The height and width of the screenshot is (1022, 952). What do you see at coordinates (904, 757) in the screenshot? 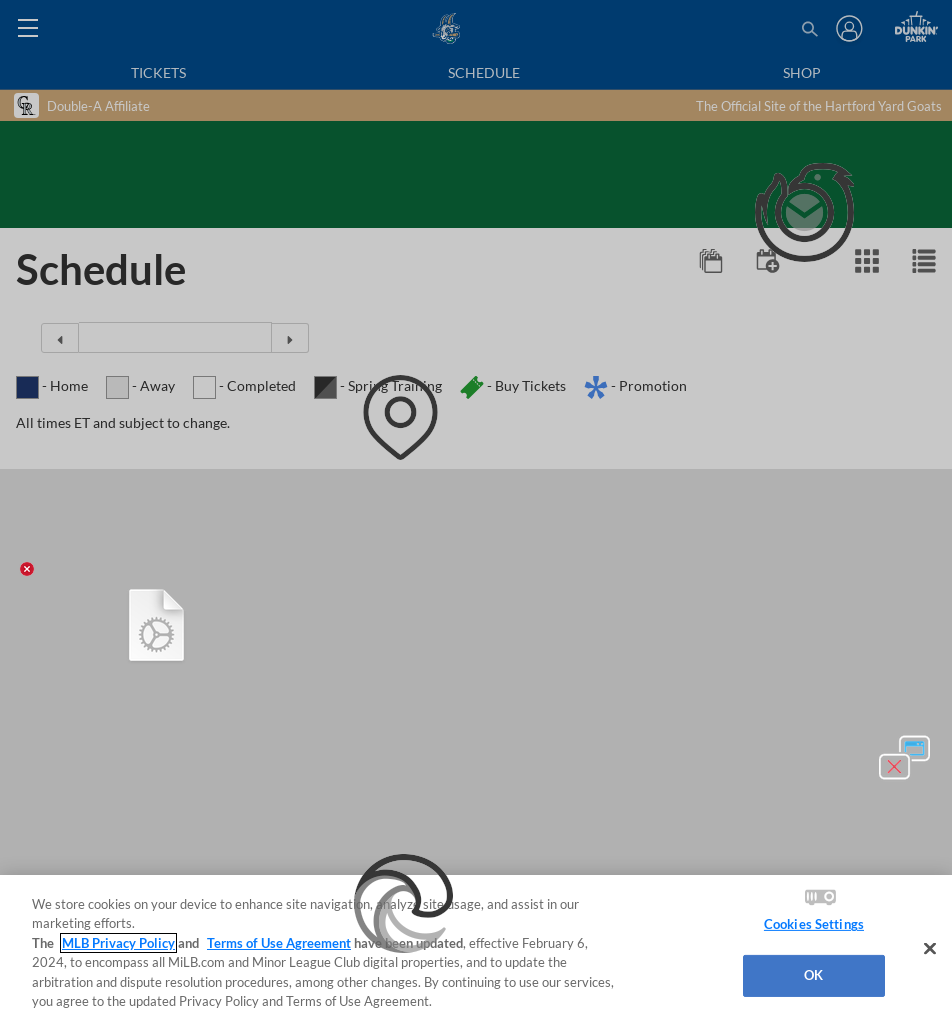
I see `disconnect or shut down external display` at bounding box center [904, 757].